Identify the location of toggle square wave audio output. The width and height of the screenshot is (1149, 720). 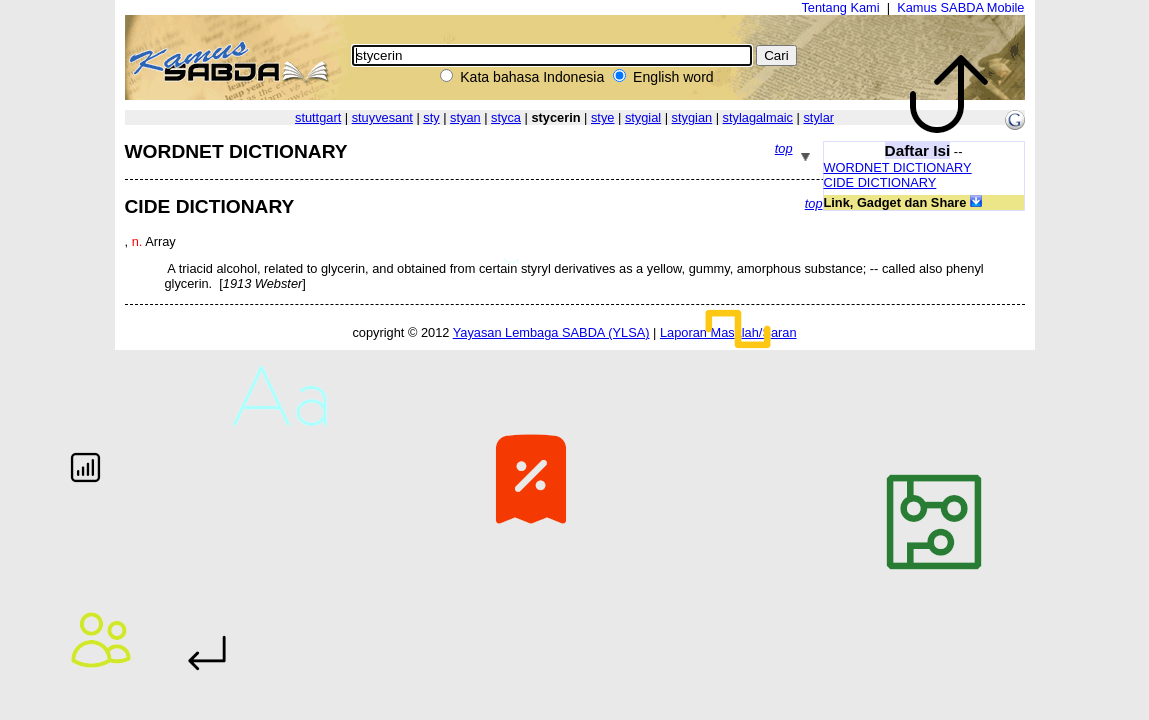
(738, 329).